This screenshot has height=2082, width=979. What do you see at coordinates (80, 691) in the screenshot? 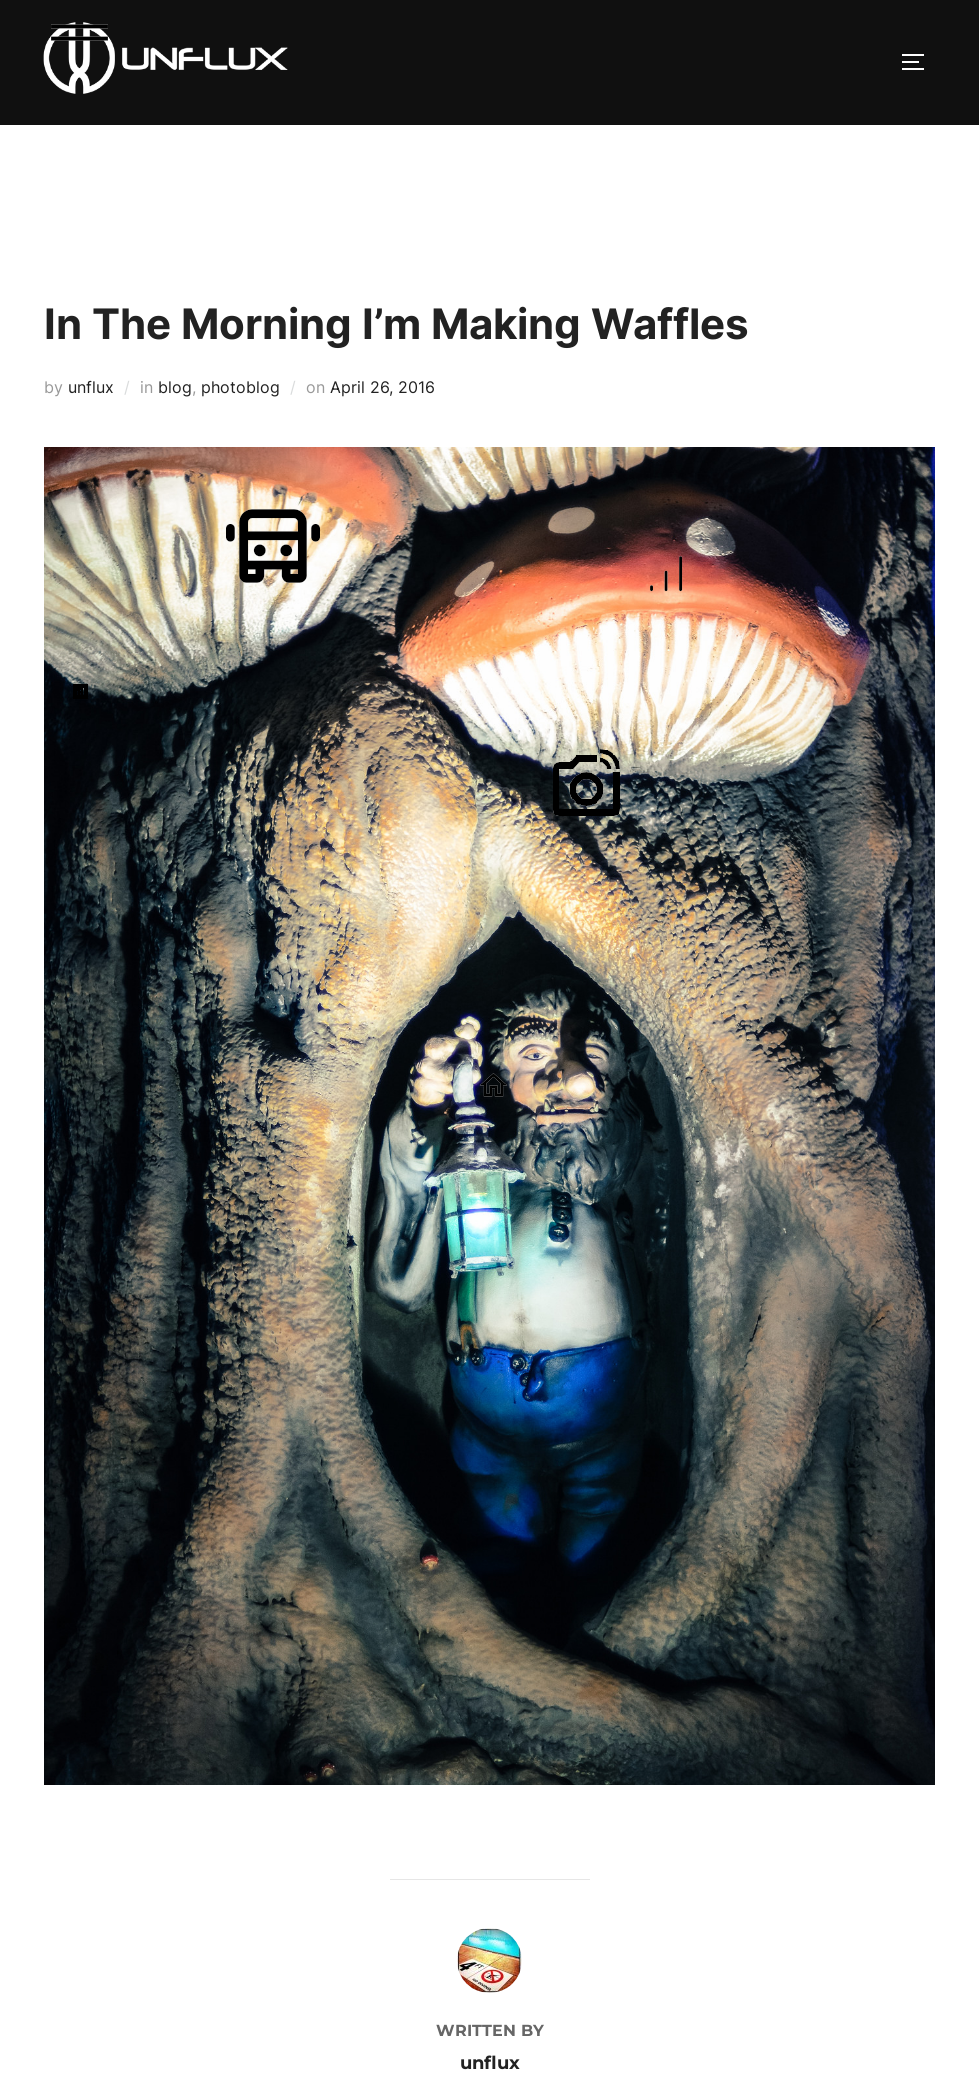
I see `view analytics and statistics` at bounding box center [80, 691].